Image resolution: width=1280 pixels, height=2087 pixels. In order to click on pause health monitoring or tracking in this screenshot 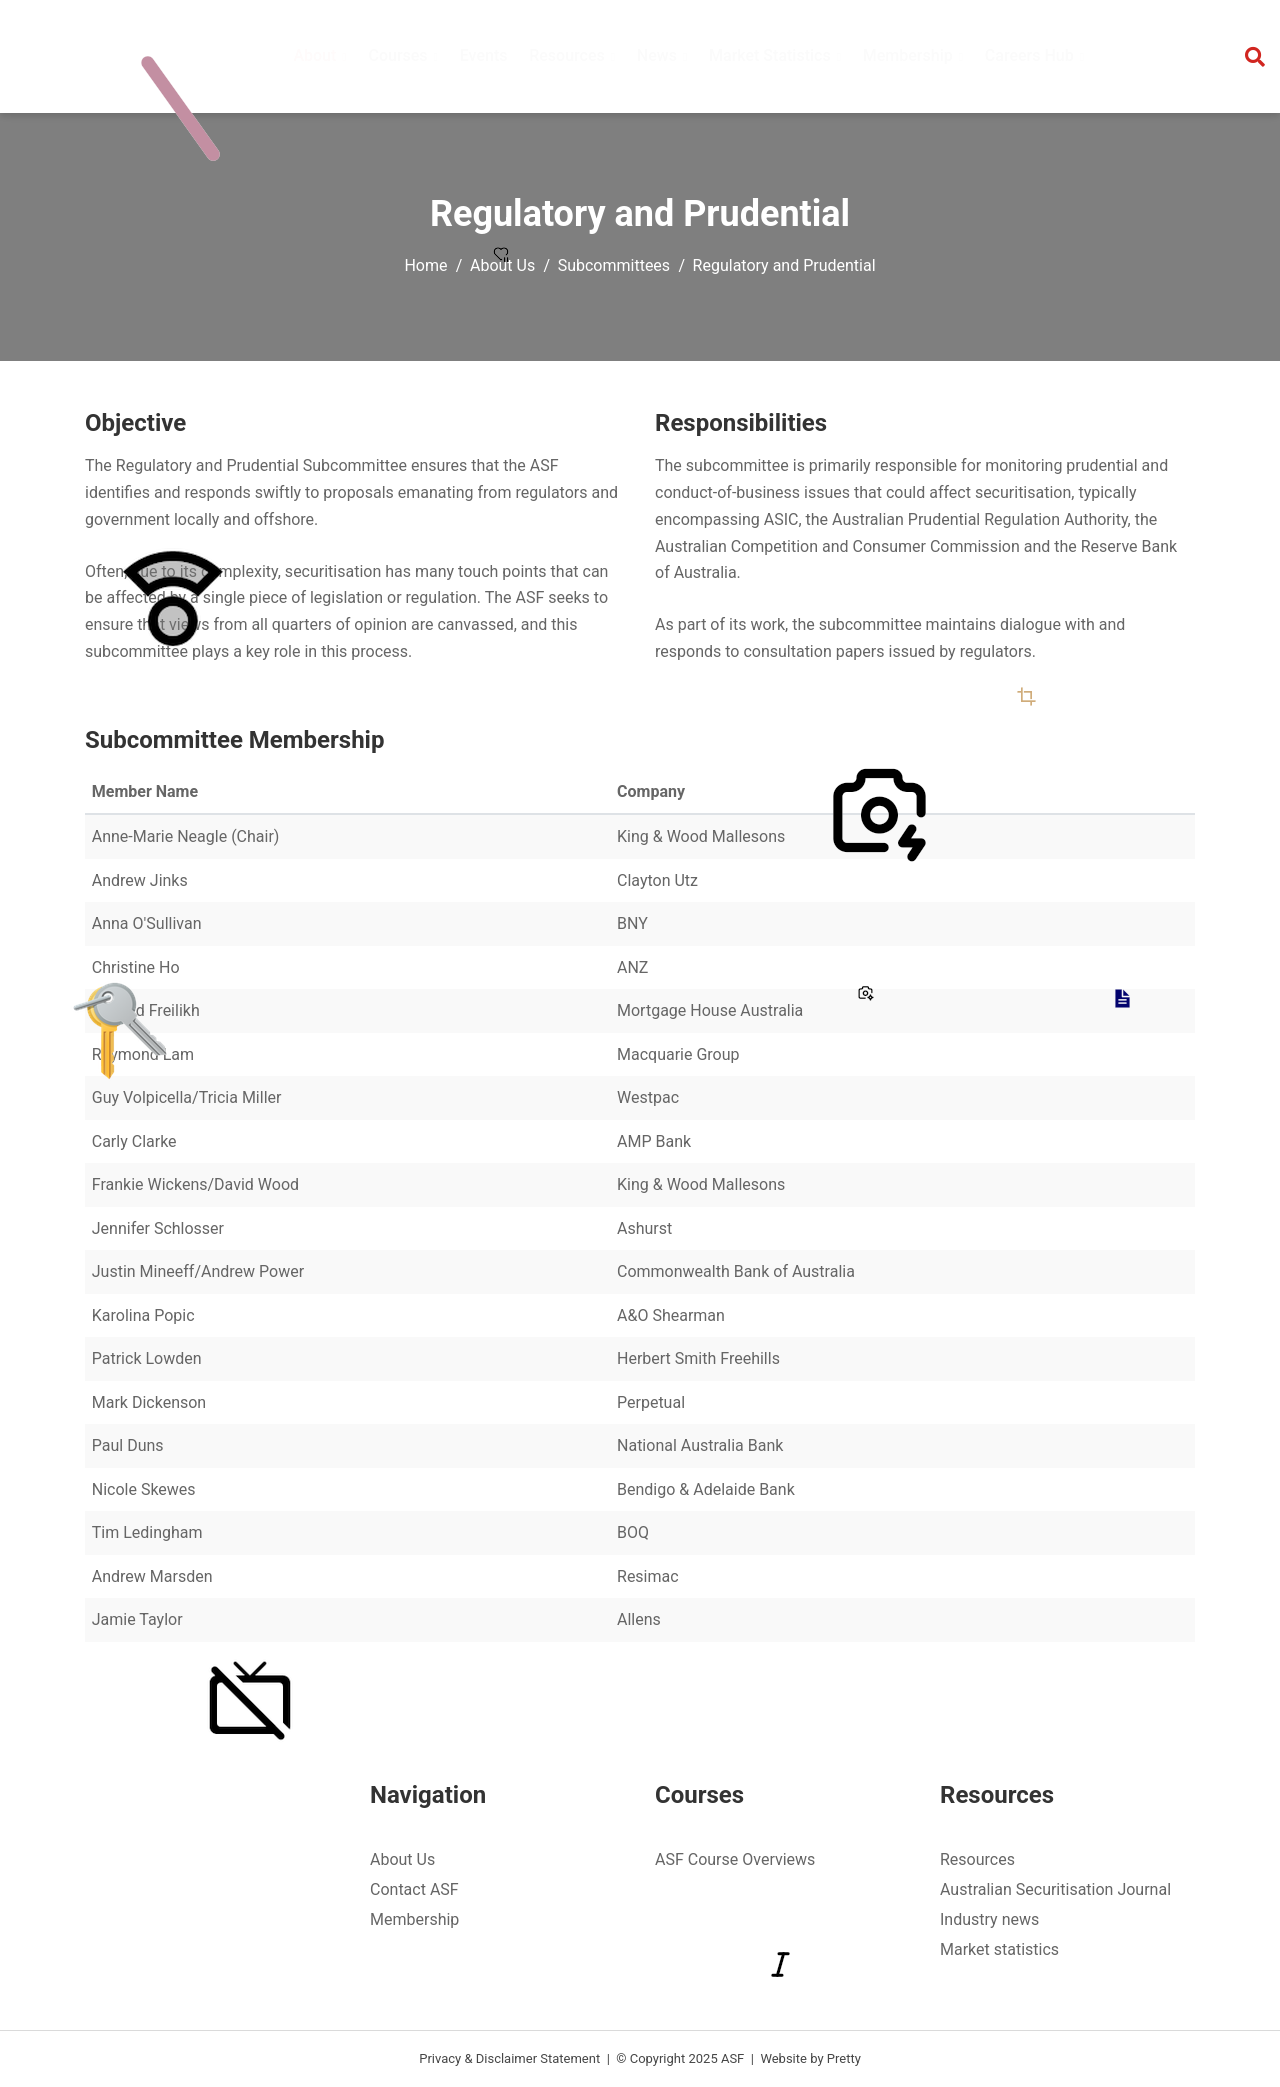, I will do `click(501, 254)`.